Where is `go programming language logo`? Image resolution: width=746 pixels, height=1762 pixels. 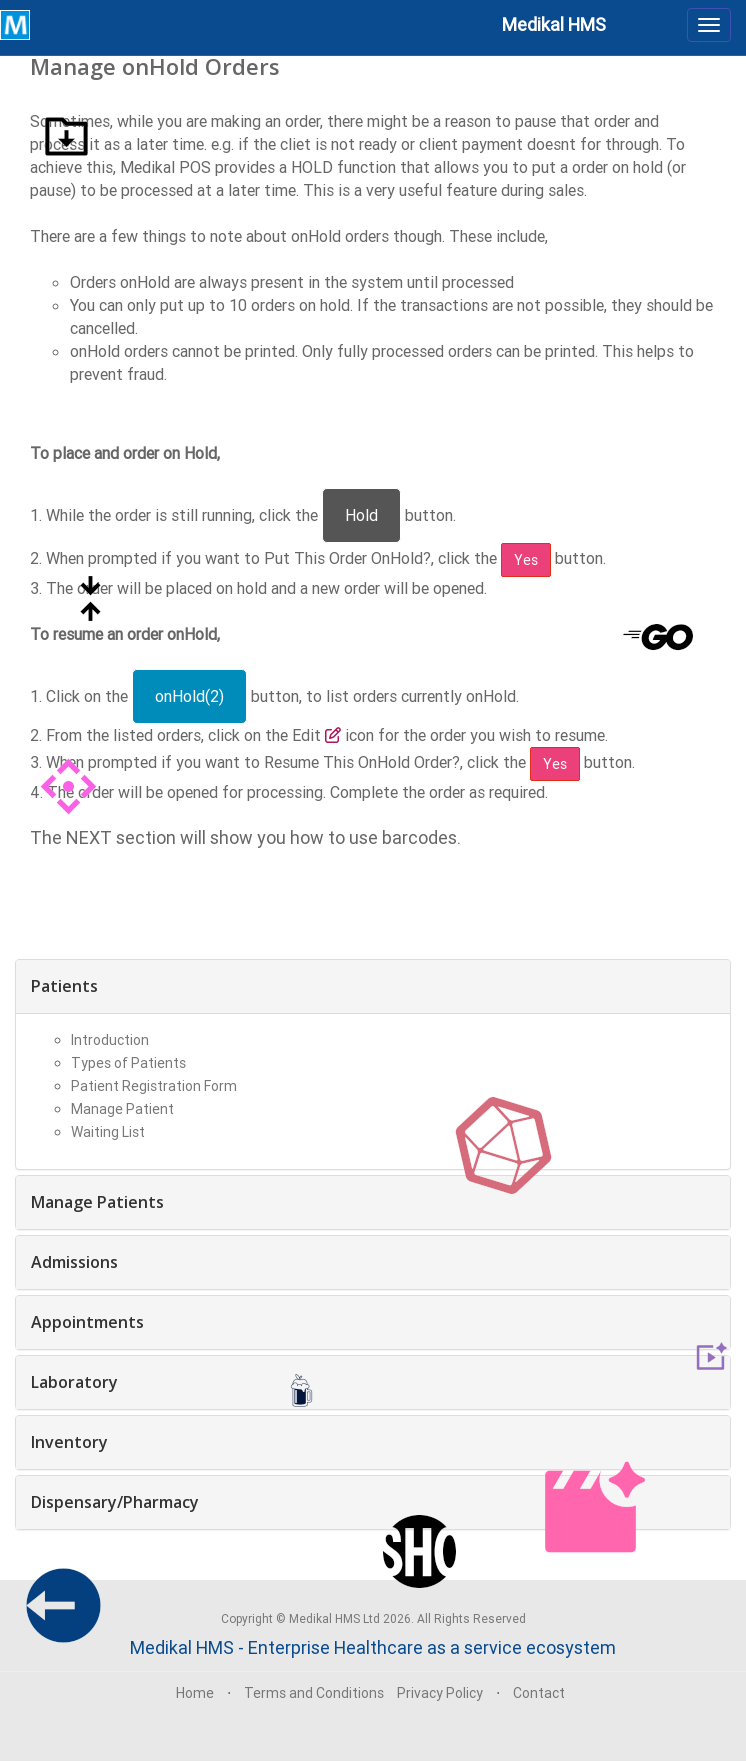 go programming language logo is located at coordinates (658, 638).